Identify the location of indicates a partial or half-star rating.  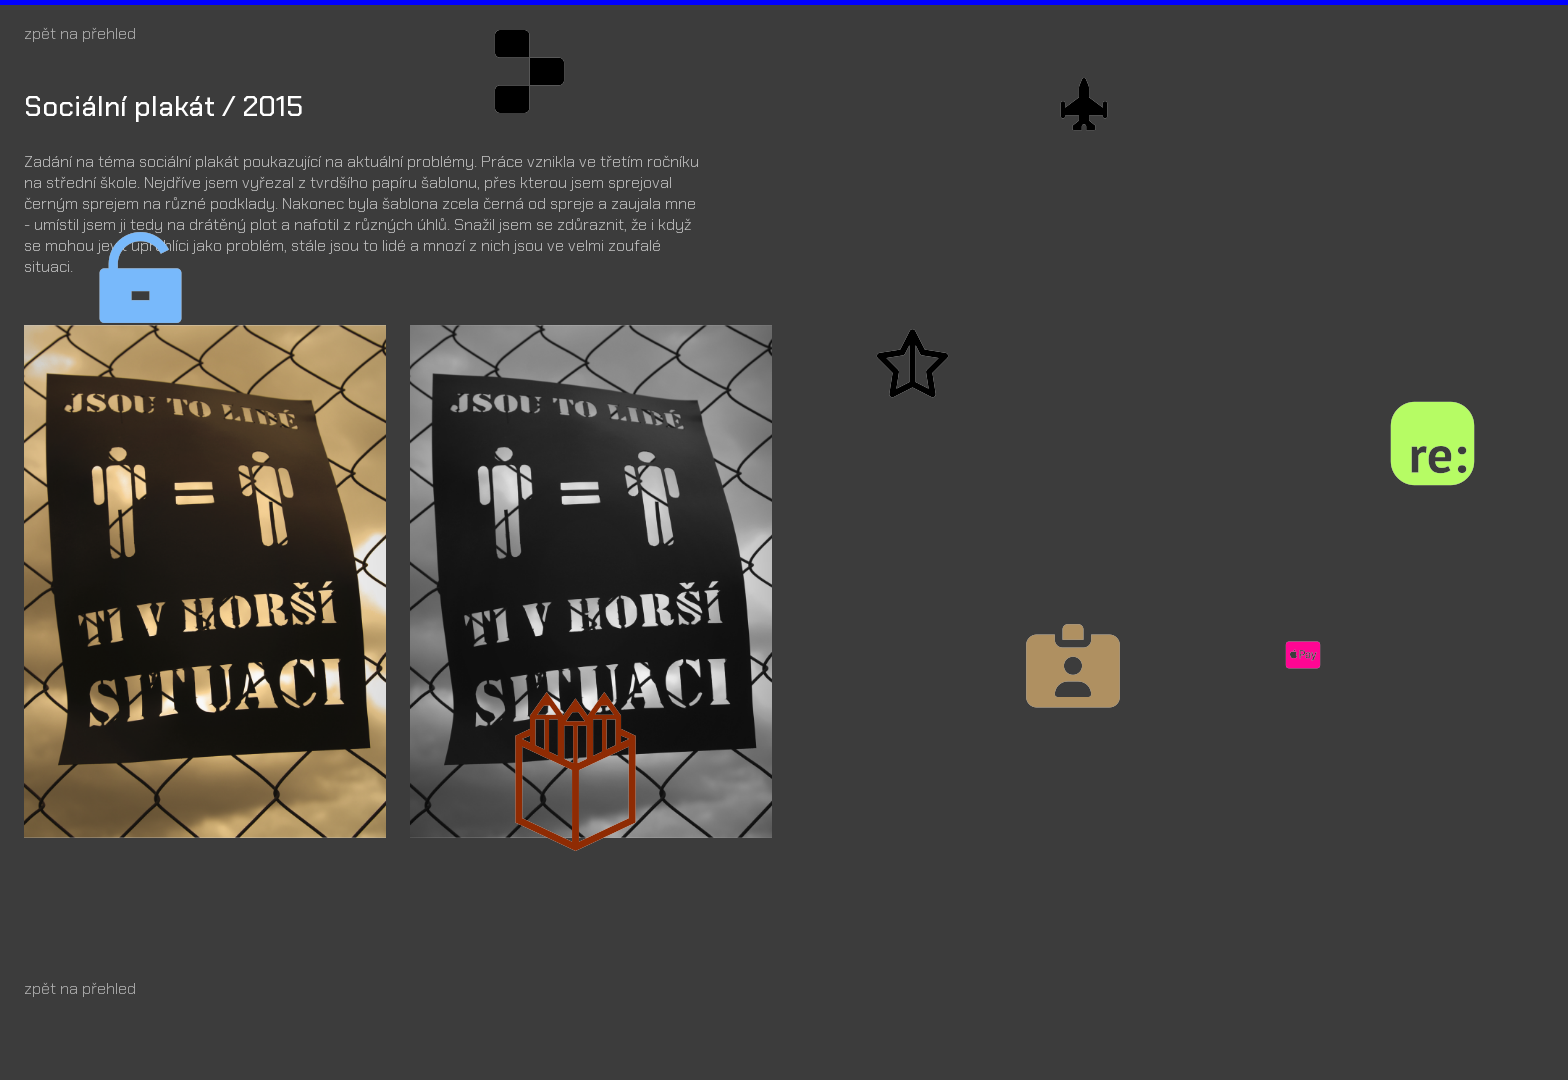
(912, 366).